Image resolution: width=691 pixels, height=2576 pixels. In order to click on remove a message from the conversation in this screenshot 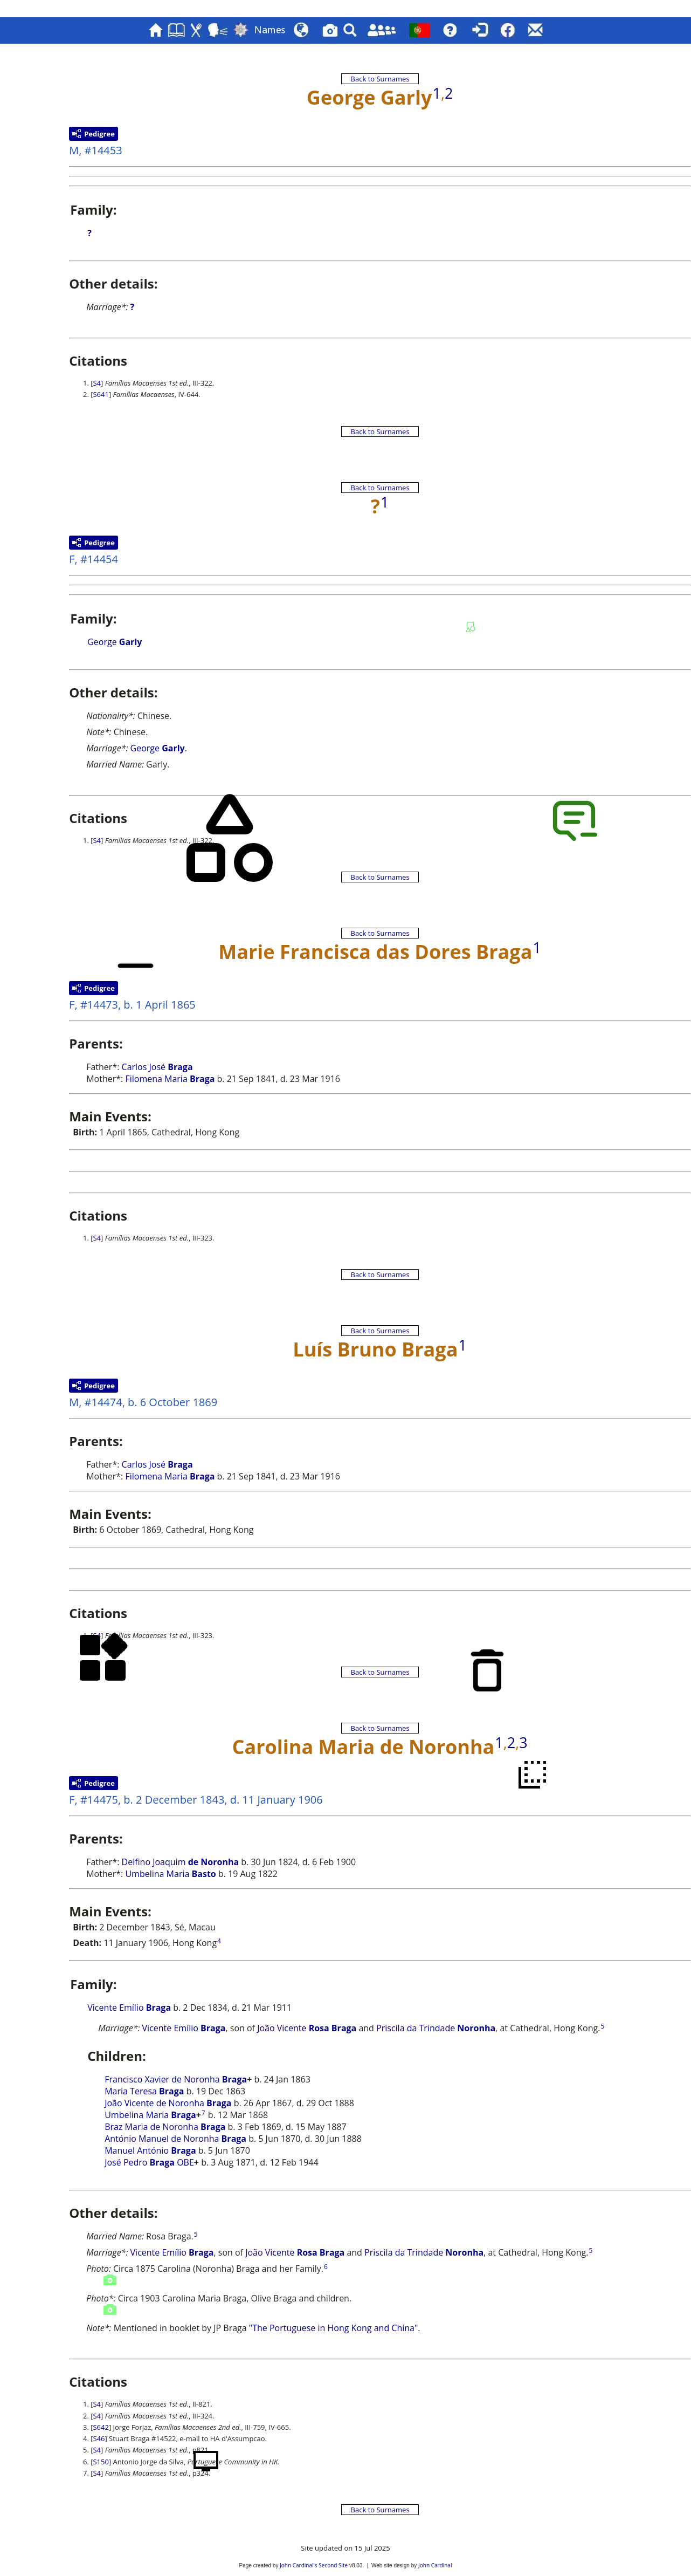, I will do `click(574, 820)`.